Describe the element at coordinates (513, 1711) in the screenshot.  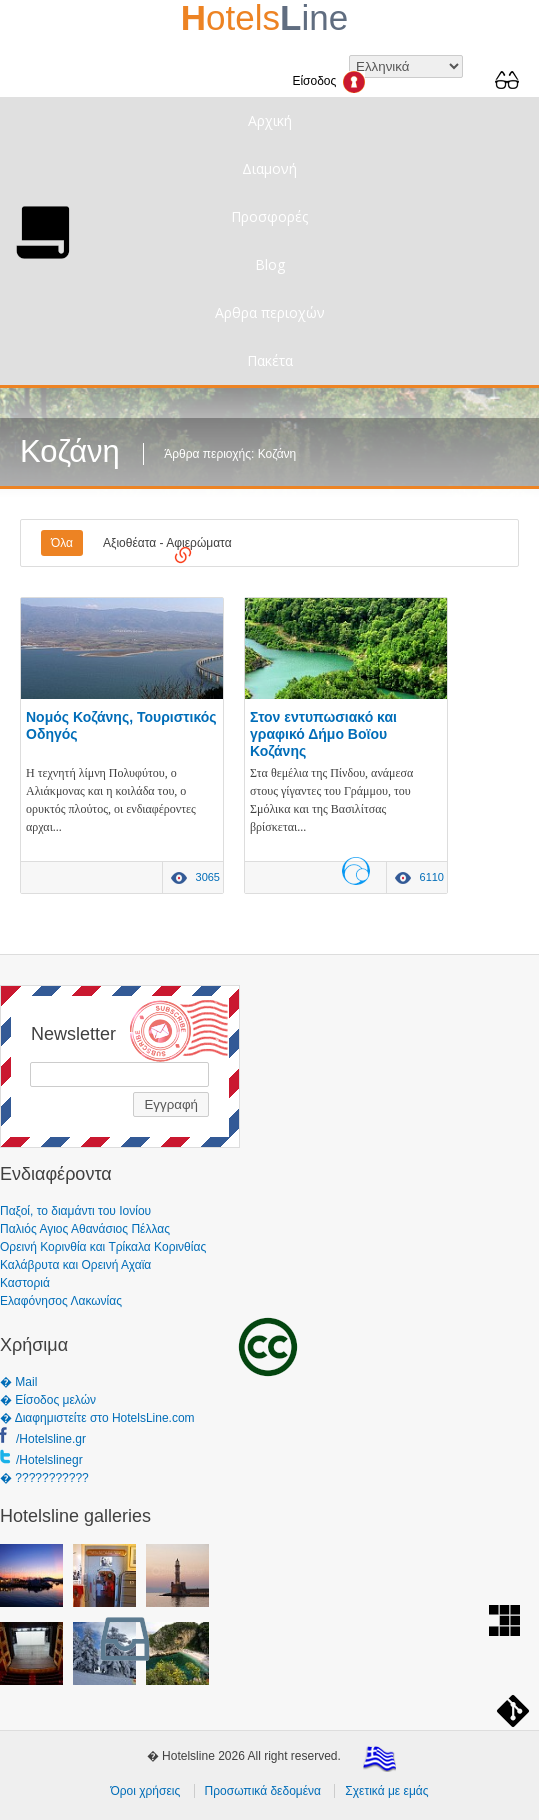
I see `git version control logo` at that location.